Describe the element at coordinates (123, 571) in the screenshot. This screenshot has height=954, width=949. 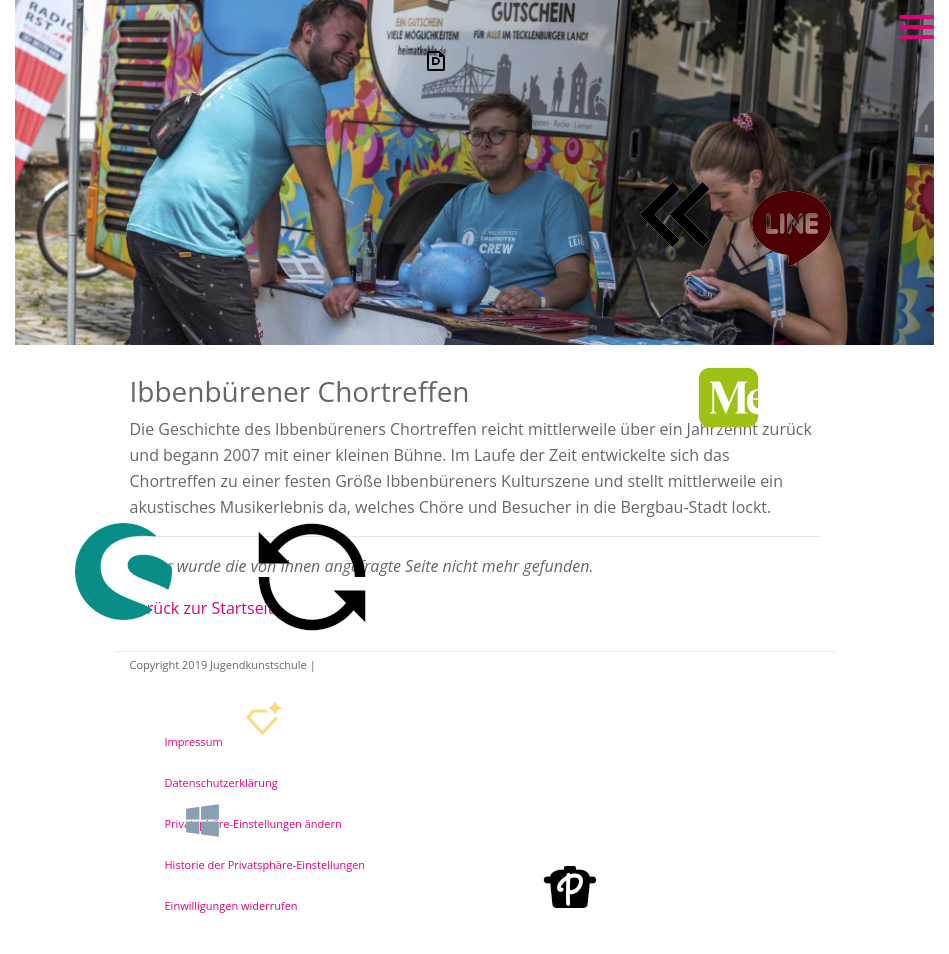
I see `Shopware e-commerce platform logo` at that location.